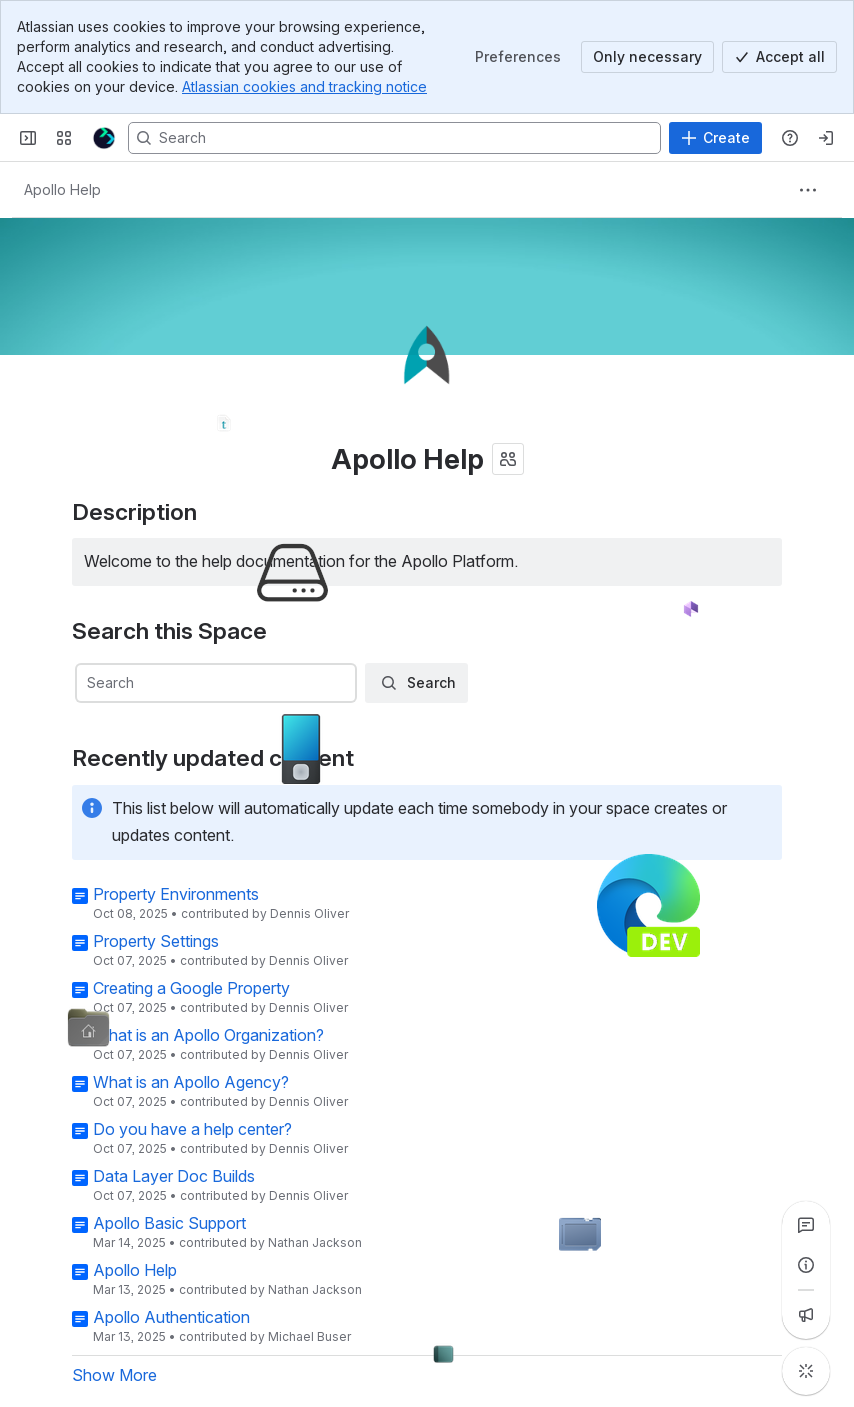  I want to click on open layout or design application, so click(691, 609).